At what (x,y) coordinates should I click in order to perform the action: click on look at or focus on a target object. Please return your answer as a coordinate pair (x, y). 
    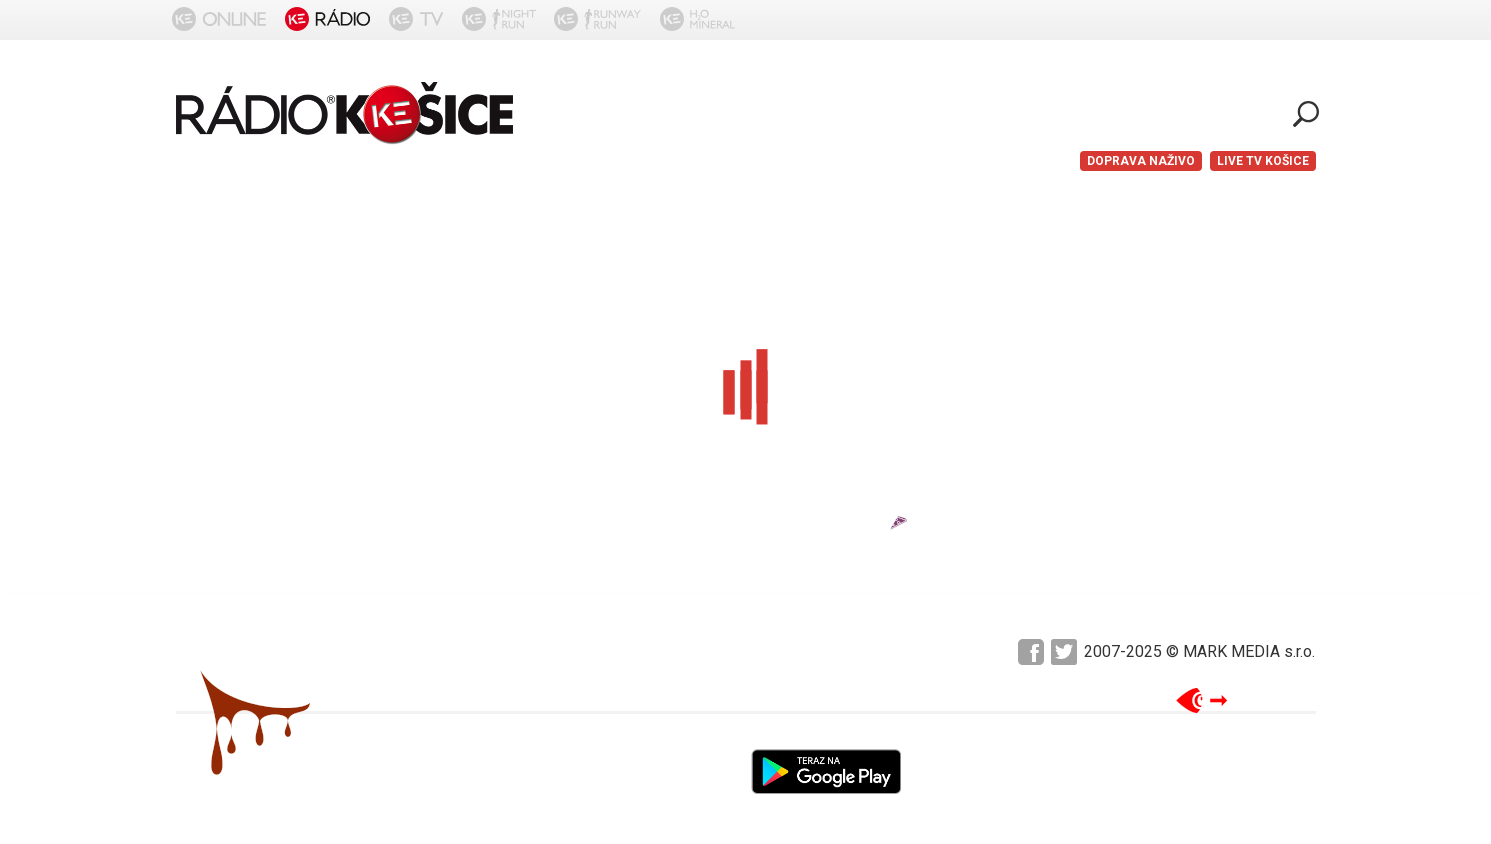
    Looking at the image, I should click on (1202, 700).